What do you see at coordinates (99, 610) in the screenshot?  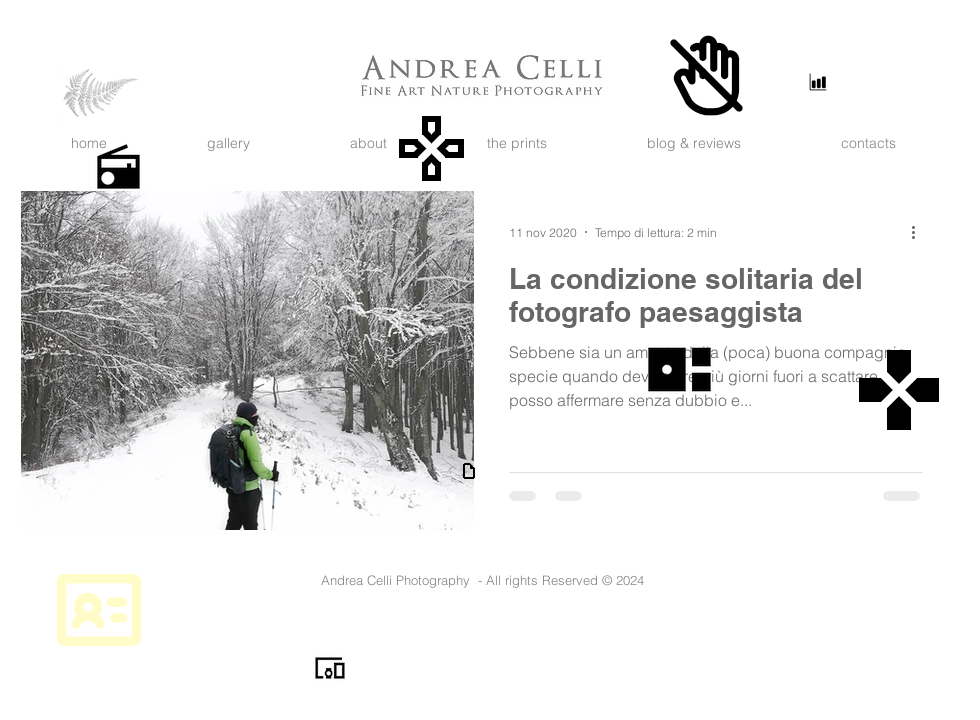 I see `view your profile or account information` at bounding box center [99, 610].